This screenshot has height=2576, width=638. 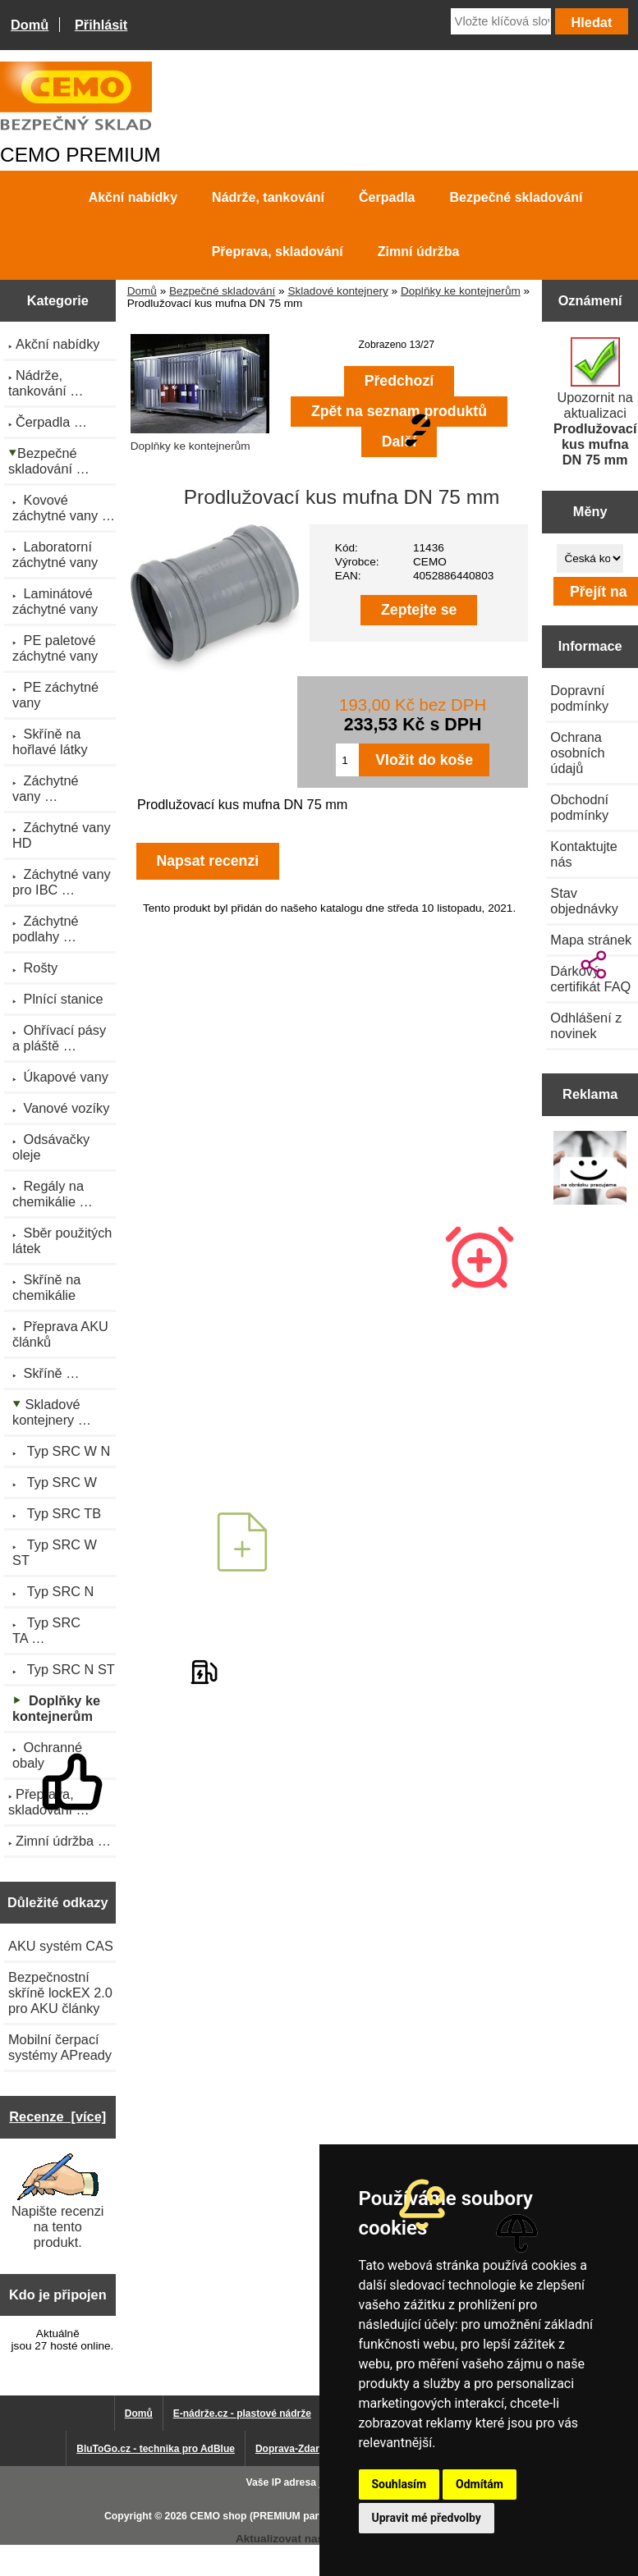 What do you see at coordinates (242, 1542) in the screenshot?
I see `create a new file` at bounding box center [242, 1542].